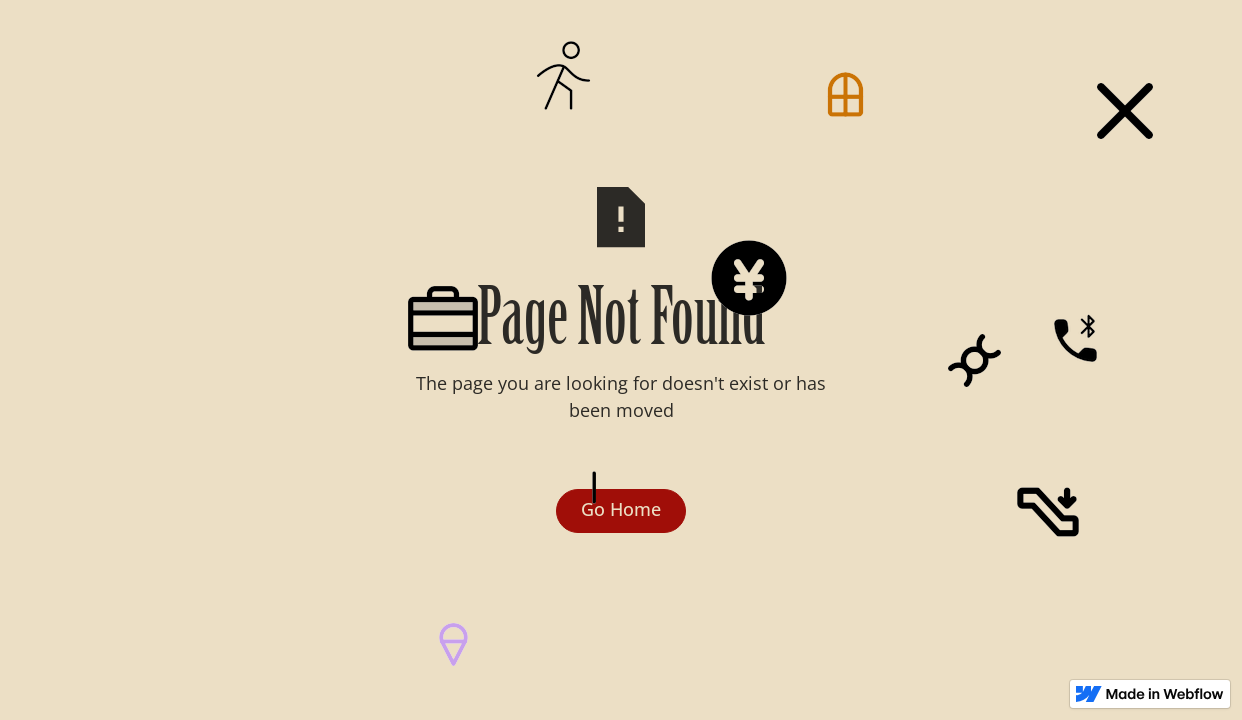 The image size is (1242, 720). What do you see at coordinates (845, 94) in the screenshot?
I see `open a new window` at bounding box center [845, 94].